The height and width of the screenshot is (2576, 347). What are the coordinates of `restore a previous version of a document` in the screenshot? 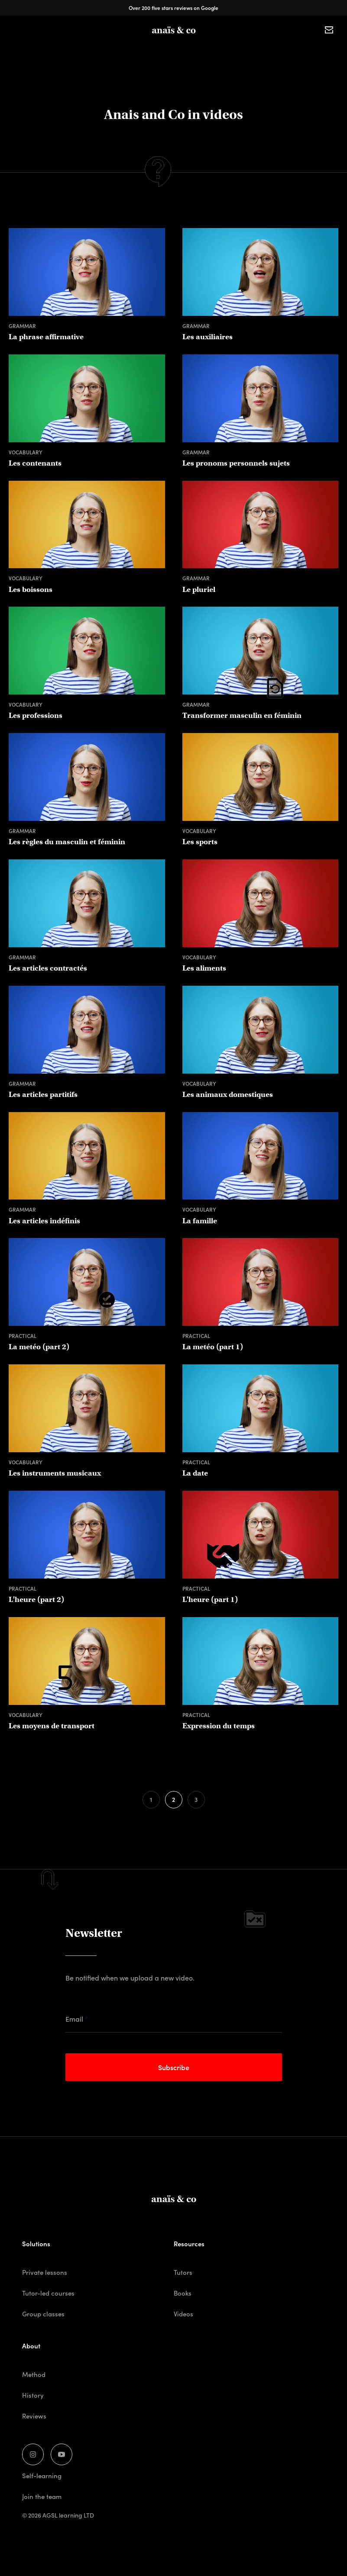 It's located at (275, 688).